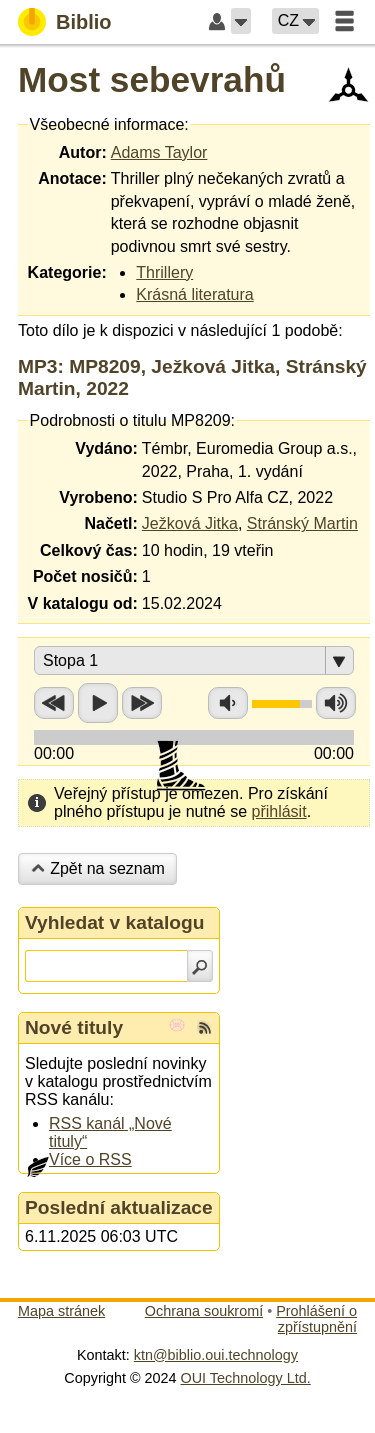  What do you see at coordinates (348, 84) in the screenshot?
I see `throwing weapon icon in a game inventory` at bounding box center [348, 84].